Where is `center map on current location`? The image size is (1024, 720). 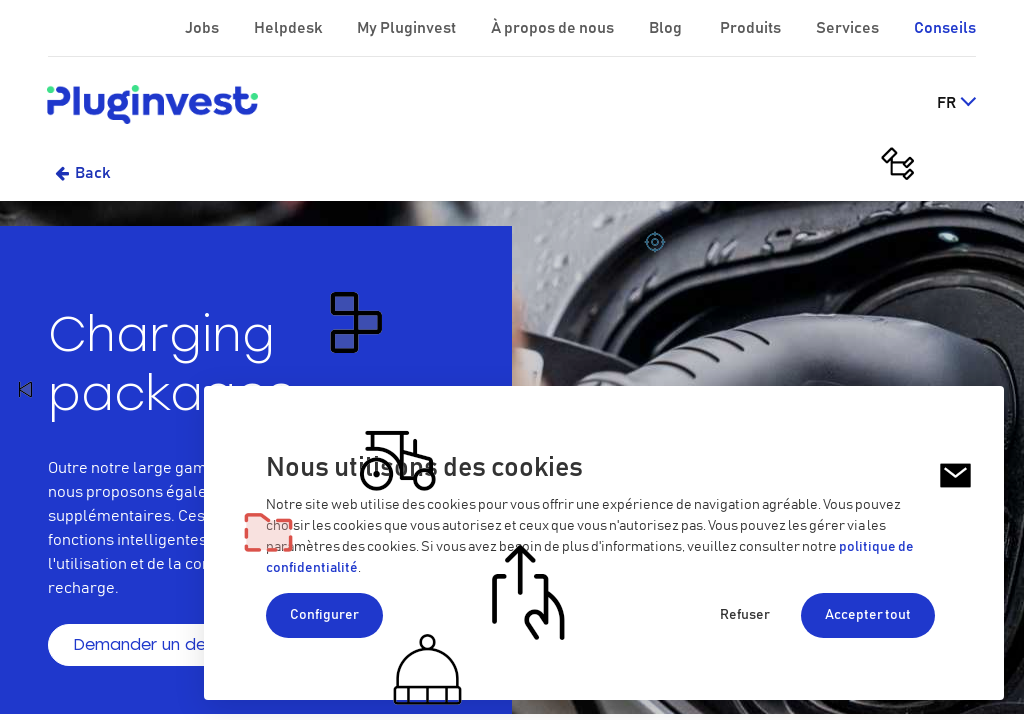 center map on current location is located at coordinates (655, 242).